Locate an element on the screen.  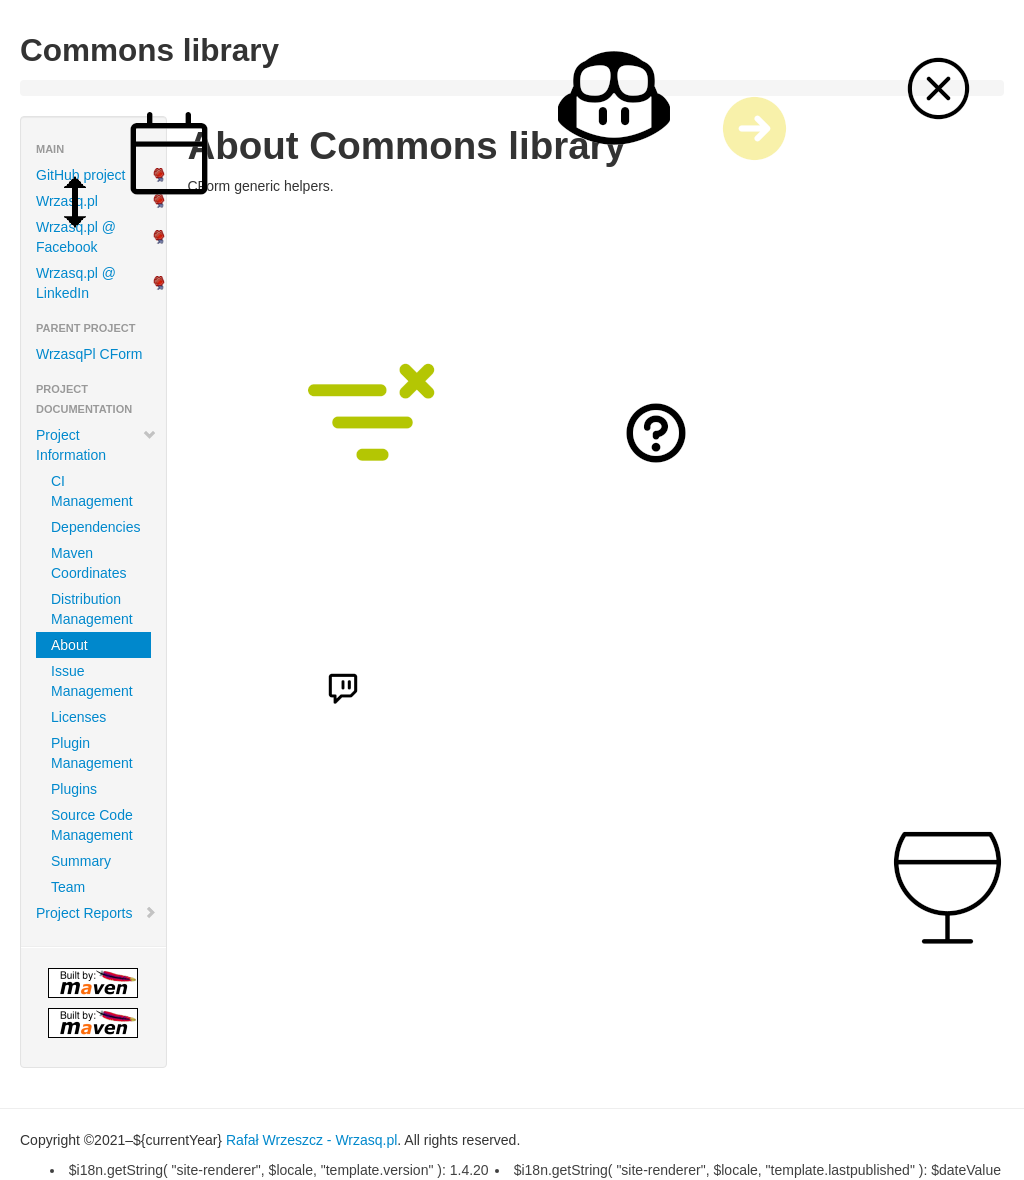
browse wine or cocktail menu is located at coordinates (947, 885).